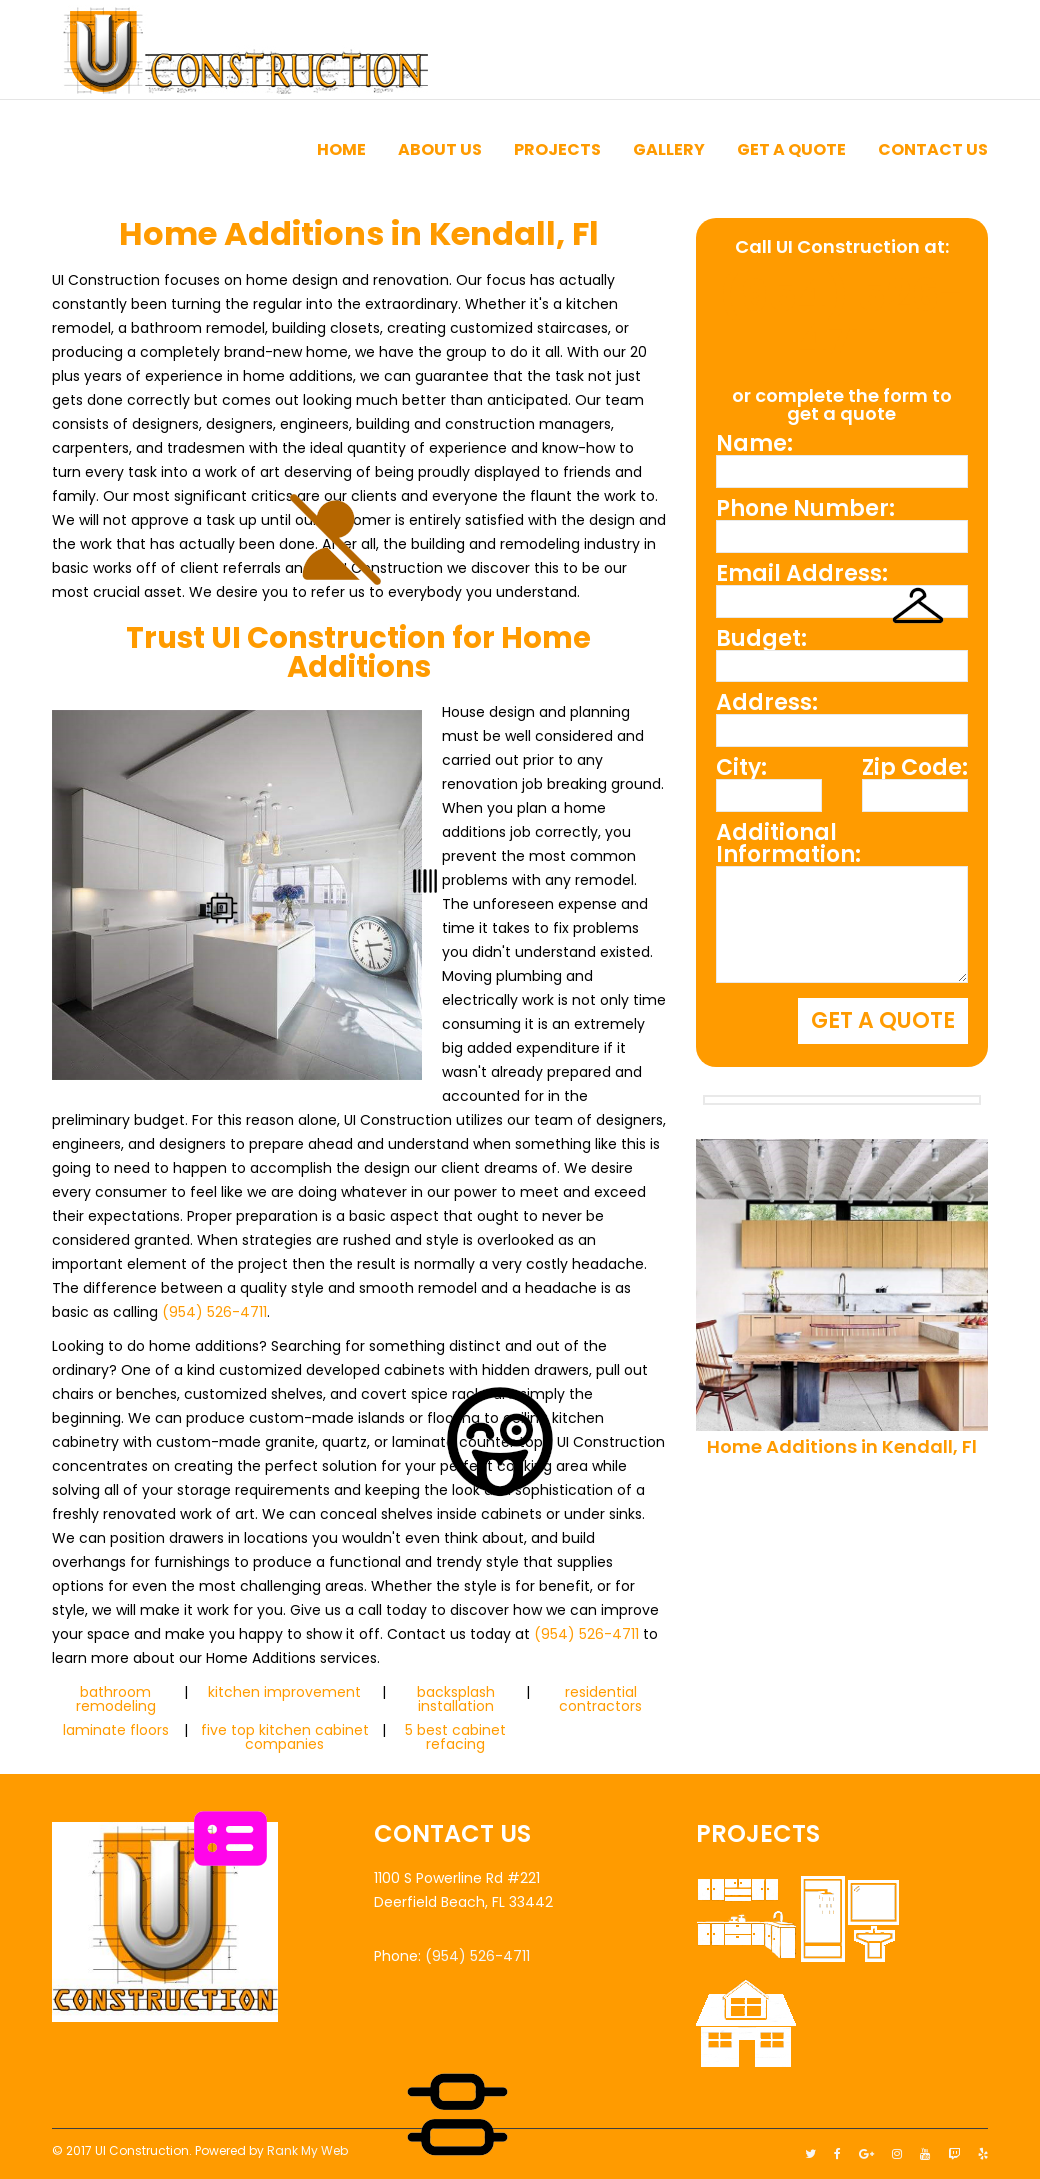 Image resolution: width=1040 pixels, height=2179 pixels. I want to click on access wardrobe or clothing options, so click(918, 608).